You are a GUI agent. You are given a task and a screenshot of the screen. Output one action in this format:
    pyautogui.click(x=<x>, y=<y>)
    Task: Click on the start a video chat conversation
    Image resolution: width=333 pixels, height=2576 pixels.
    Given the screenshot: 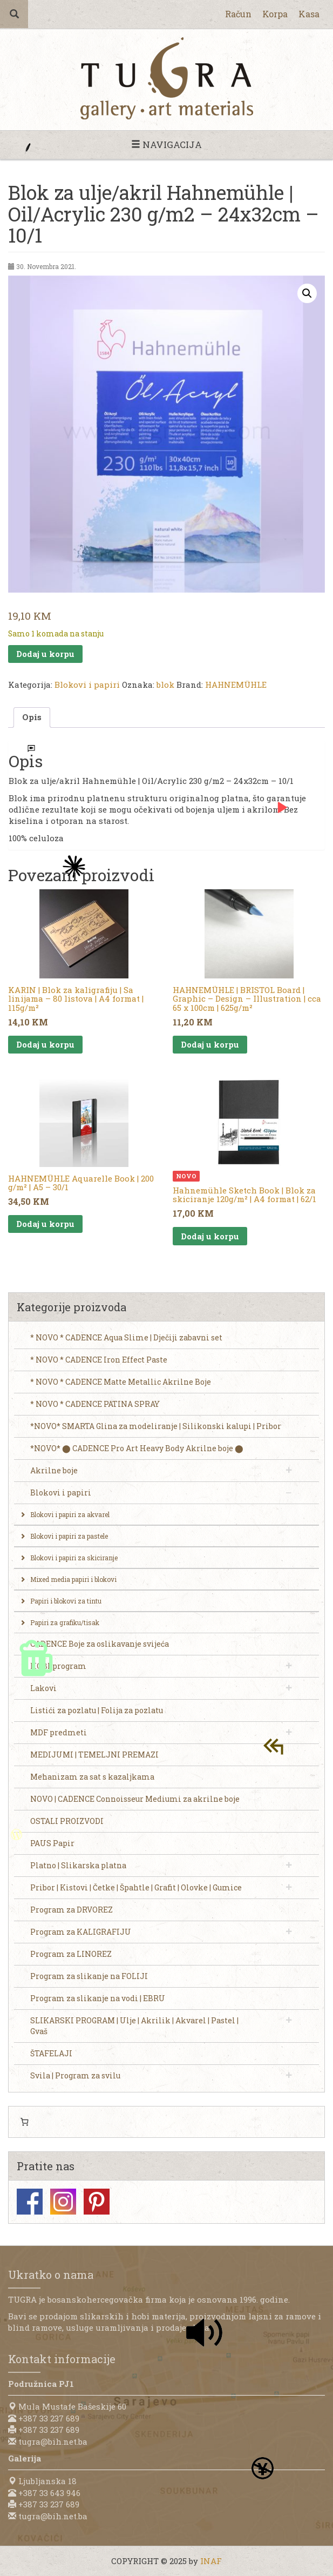 What is the action you would take?
    pyautogui.click(x=31, y=748)
    